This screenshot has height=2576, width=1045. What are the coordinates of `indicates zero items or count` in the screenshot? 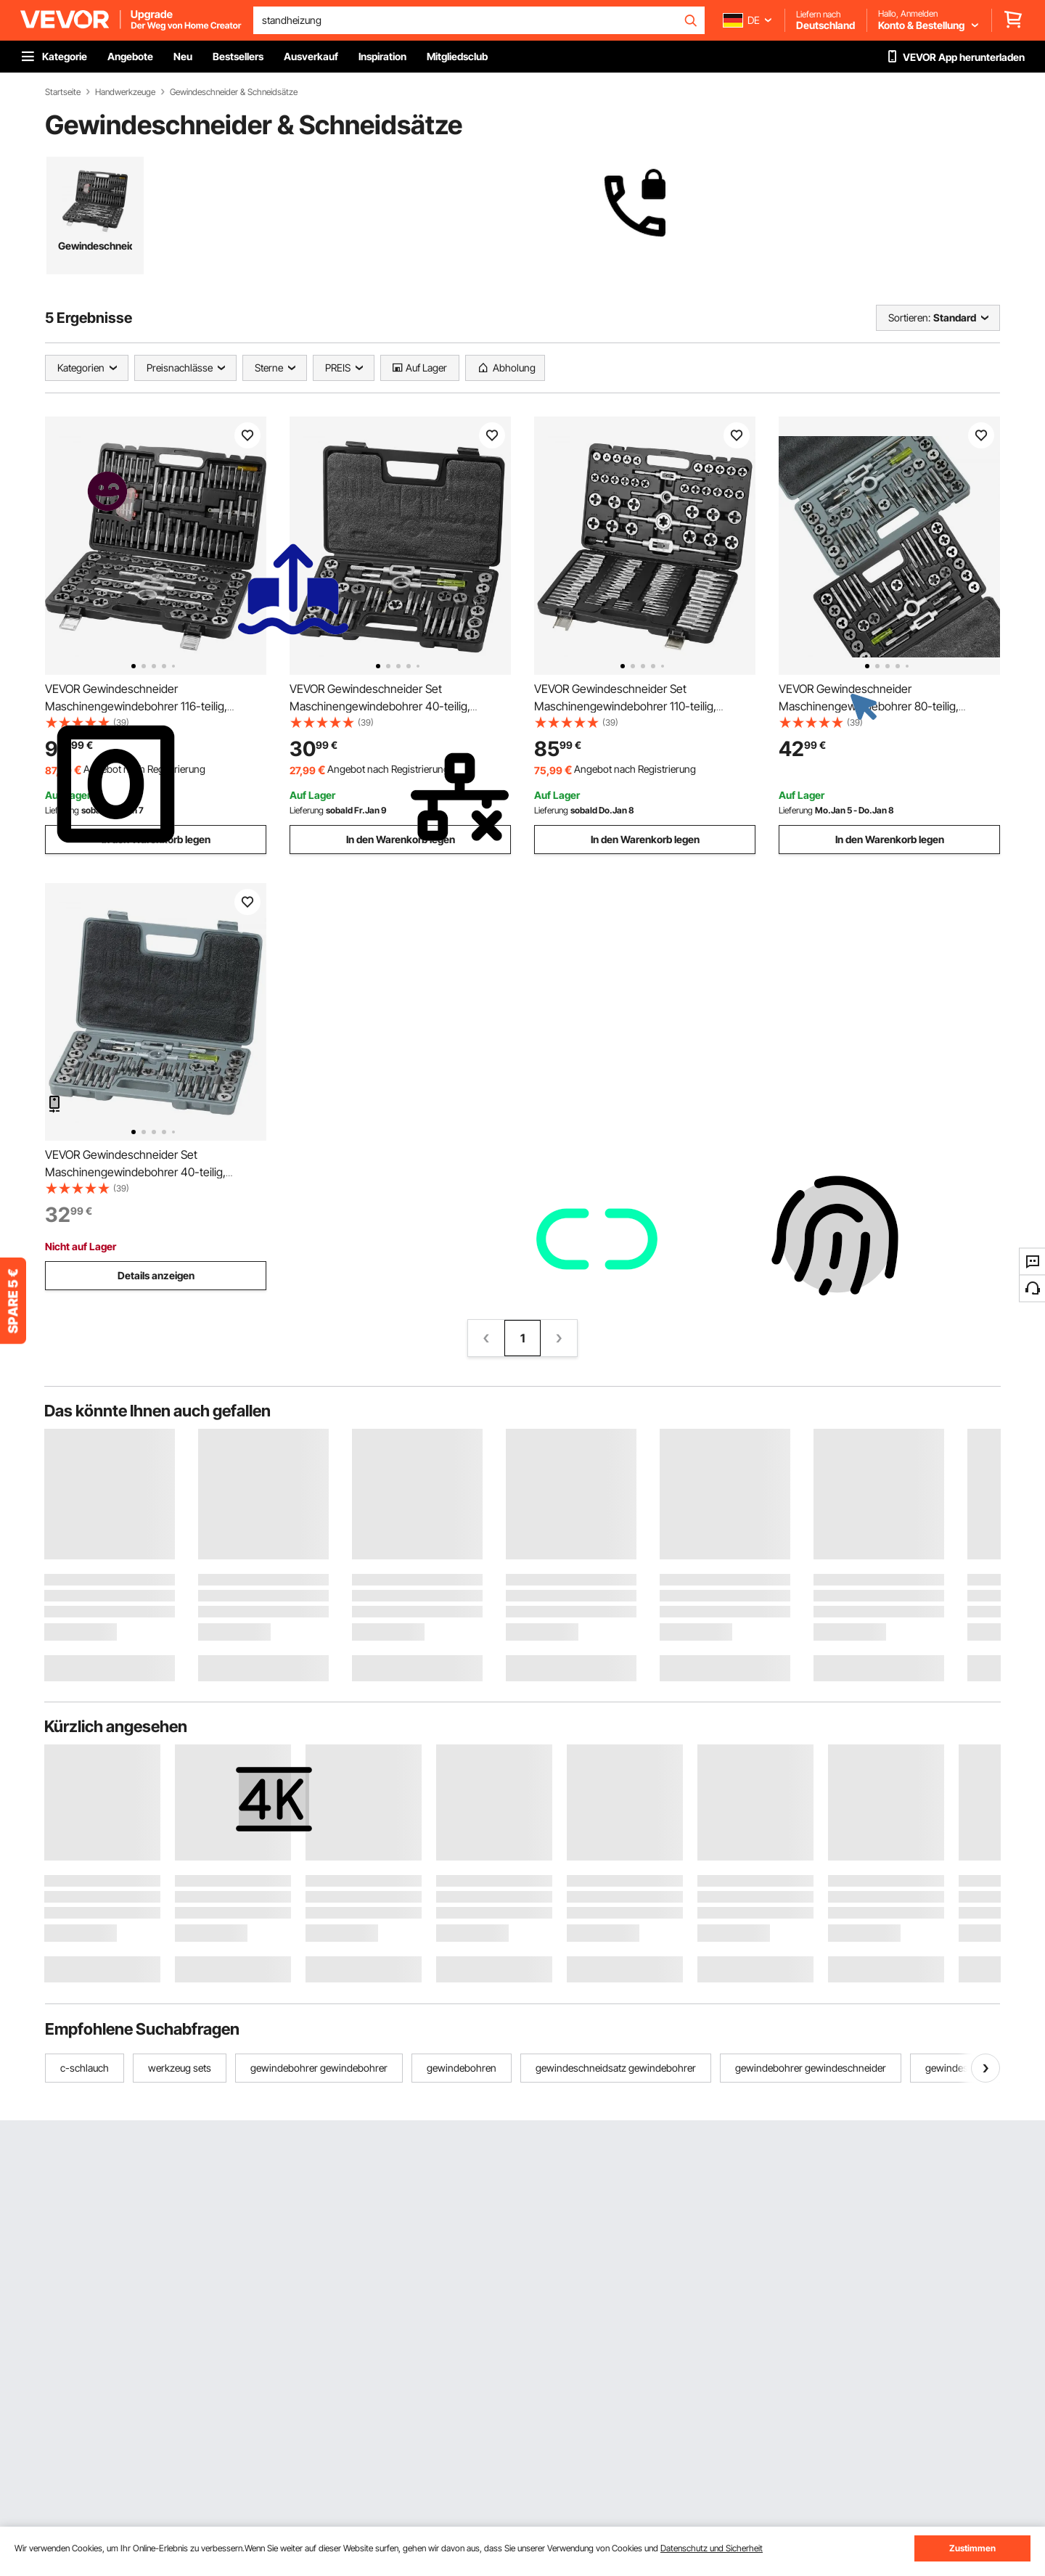 It's located at (115, 784).